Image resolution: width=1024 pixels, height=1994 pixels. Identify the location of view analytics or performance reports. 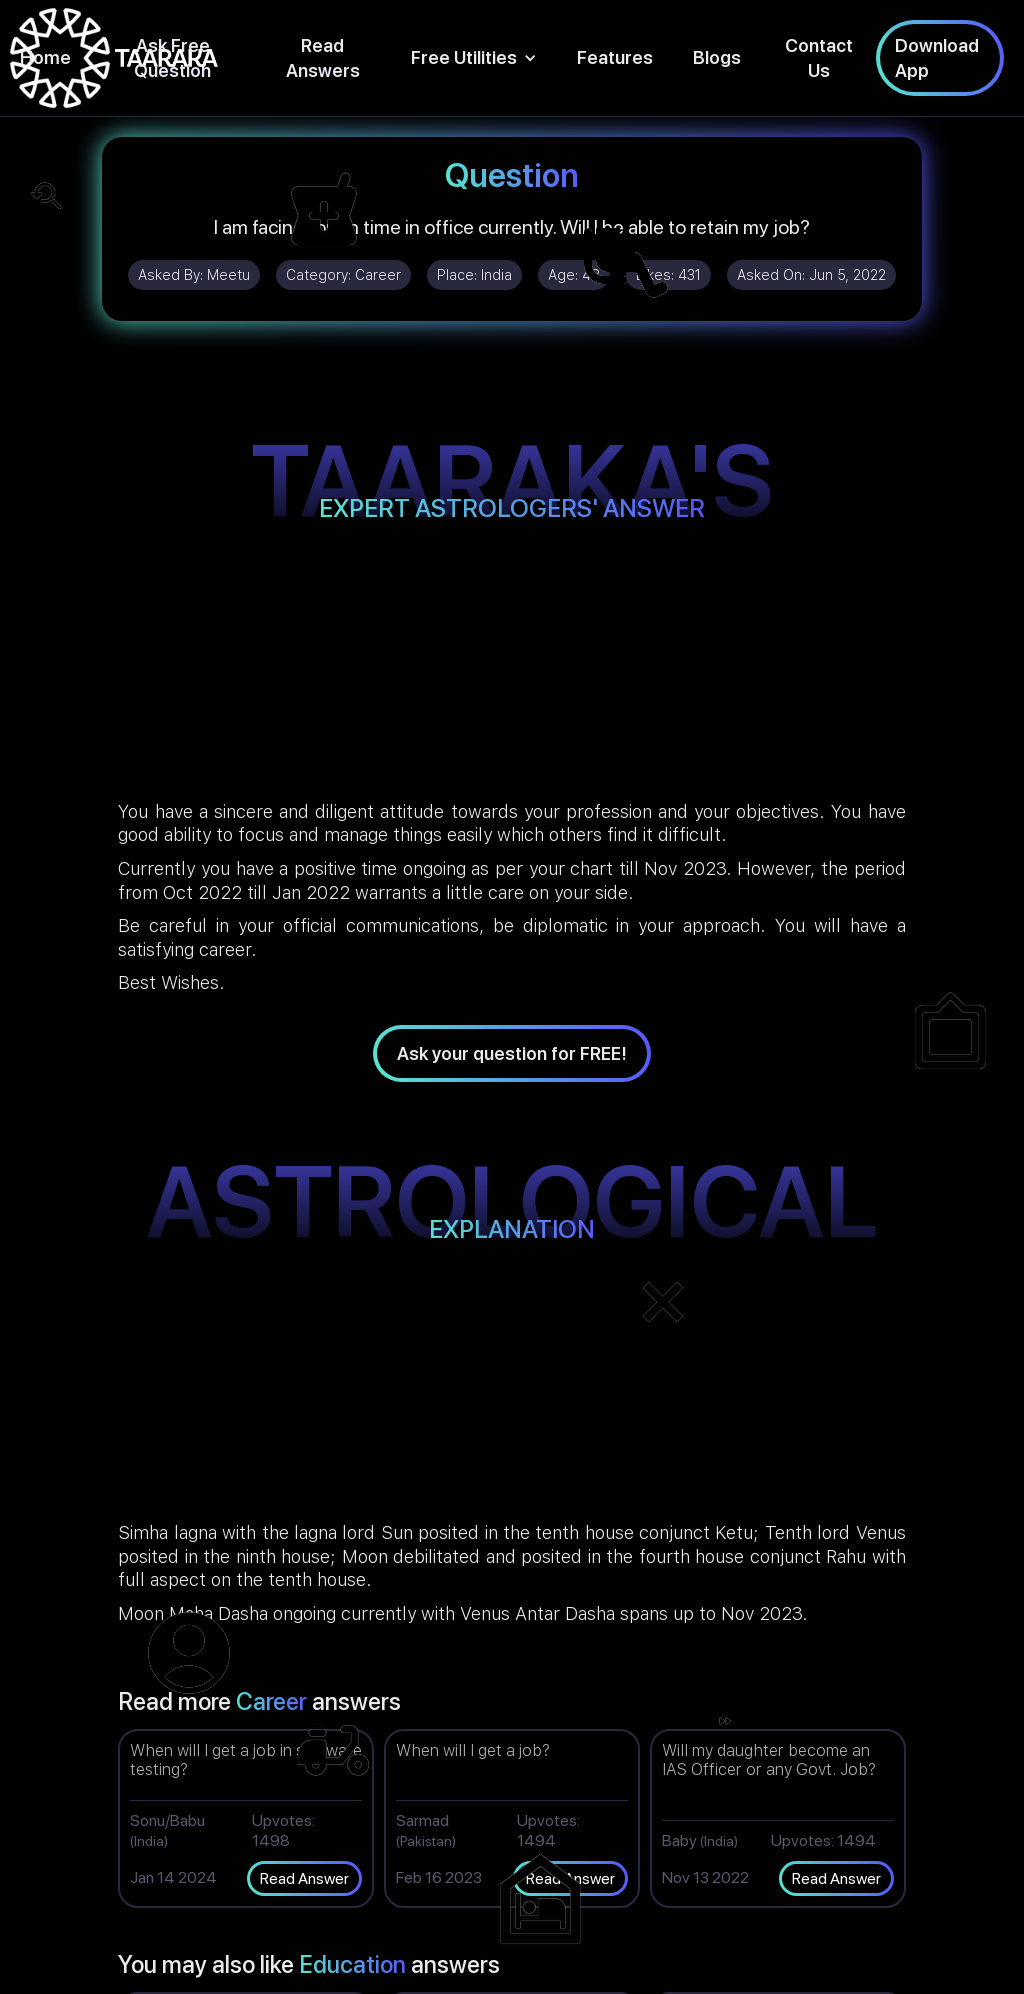
(14, 170).